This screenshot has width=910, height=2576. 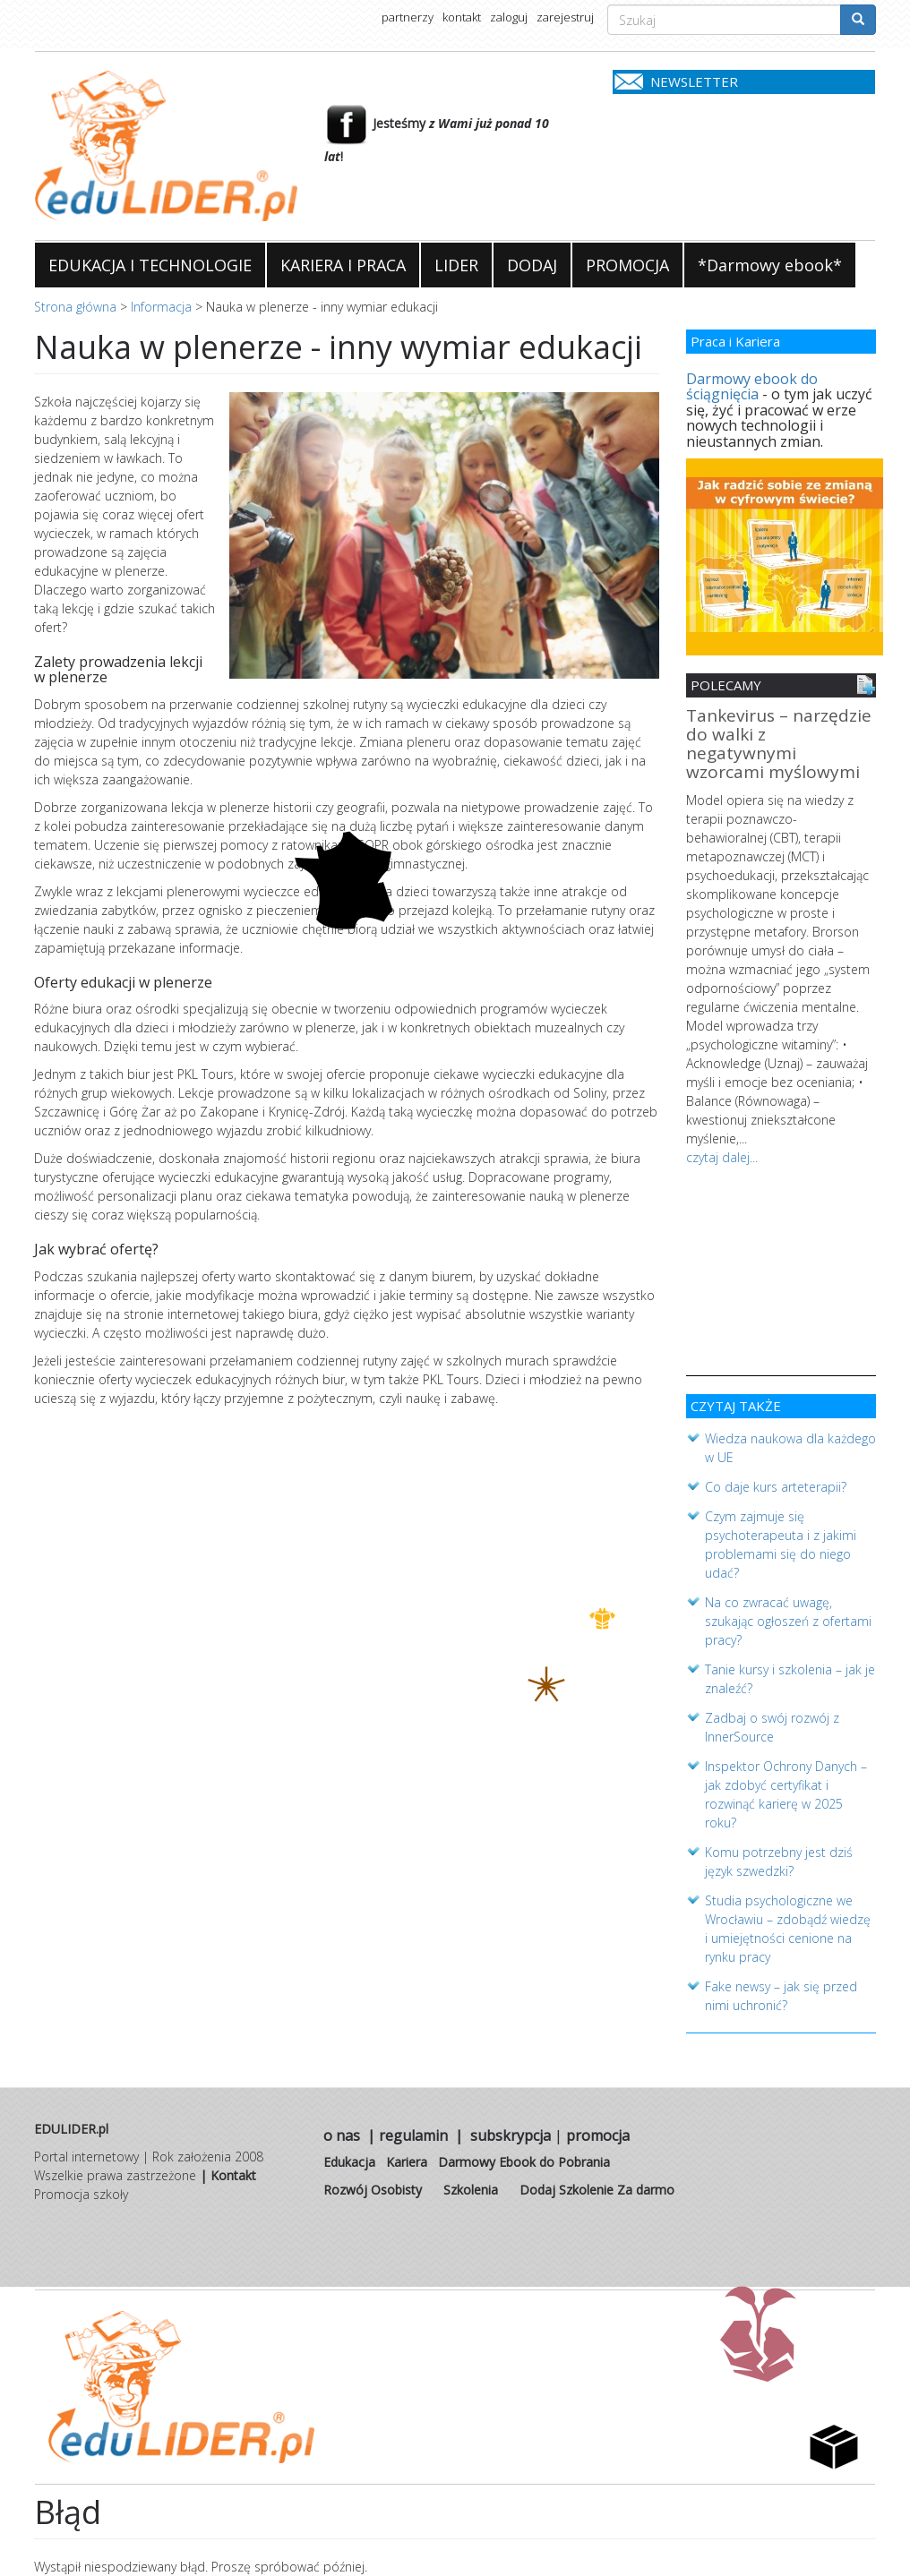 What do you see at coordinates (602, 1618) in the screenshot?
I see `equip shoulder armor to your character` at bounding box center [602, 1618].